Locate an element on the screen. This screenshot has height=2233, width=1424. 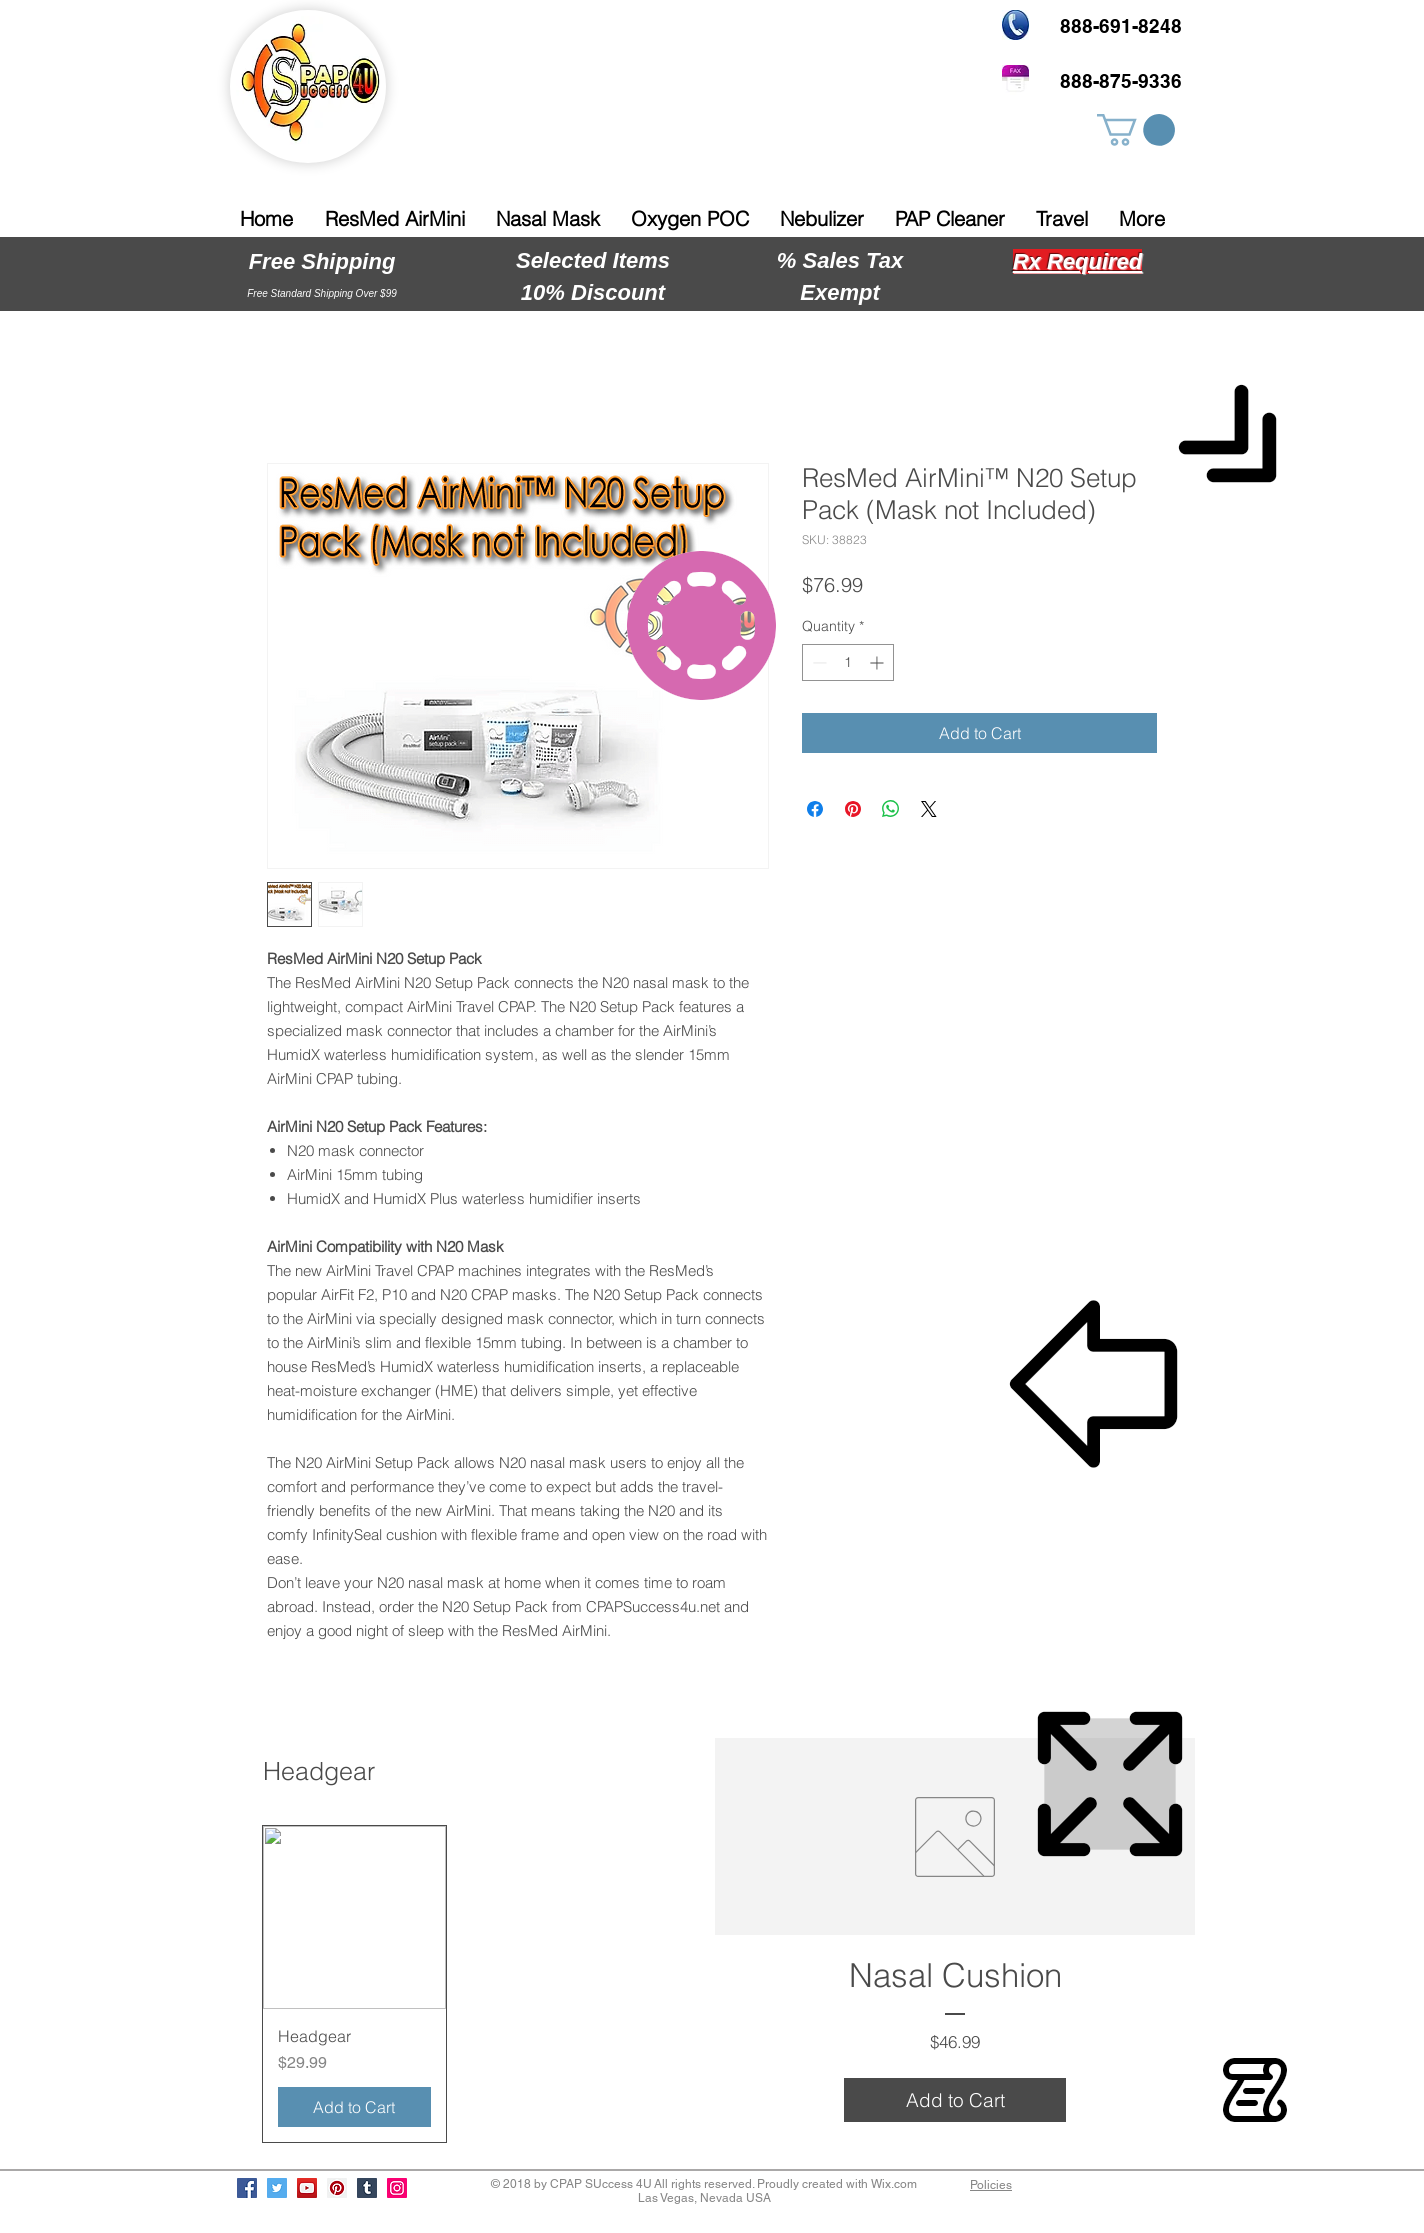
go back to the previous screen is located at coordinates (1100, 1384).